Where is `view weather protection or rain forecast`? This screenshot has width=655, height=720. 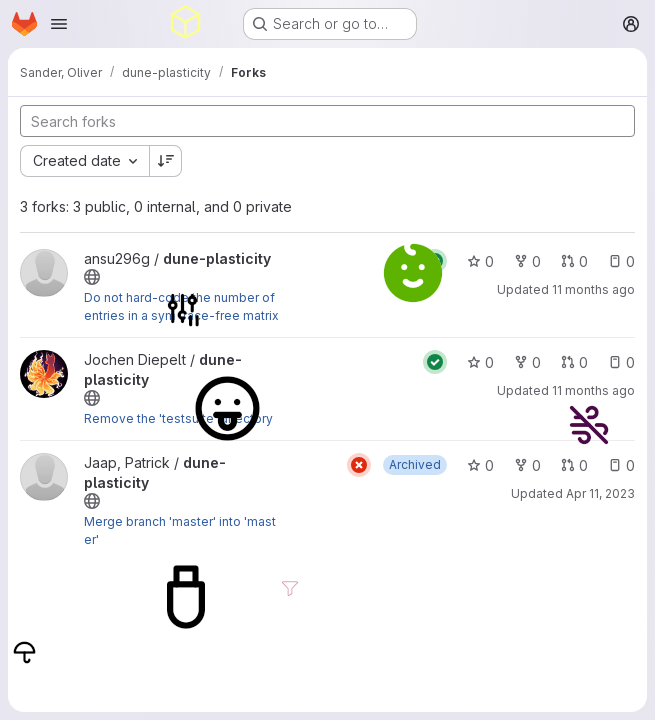
view weather protection or rain forecast is located at coordinates (24, 652).